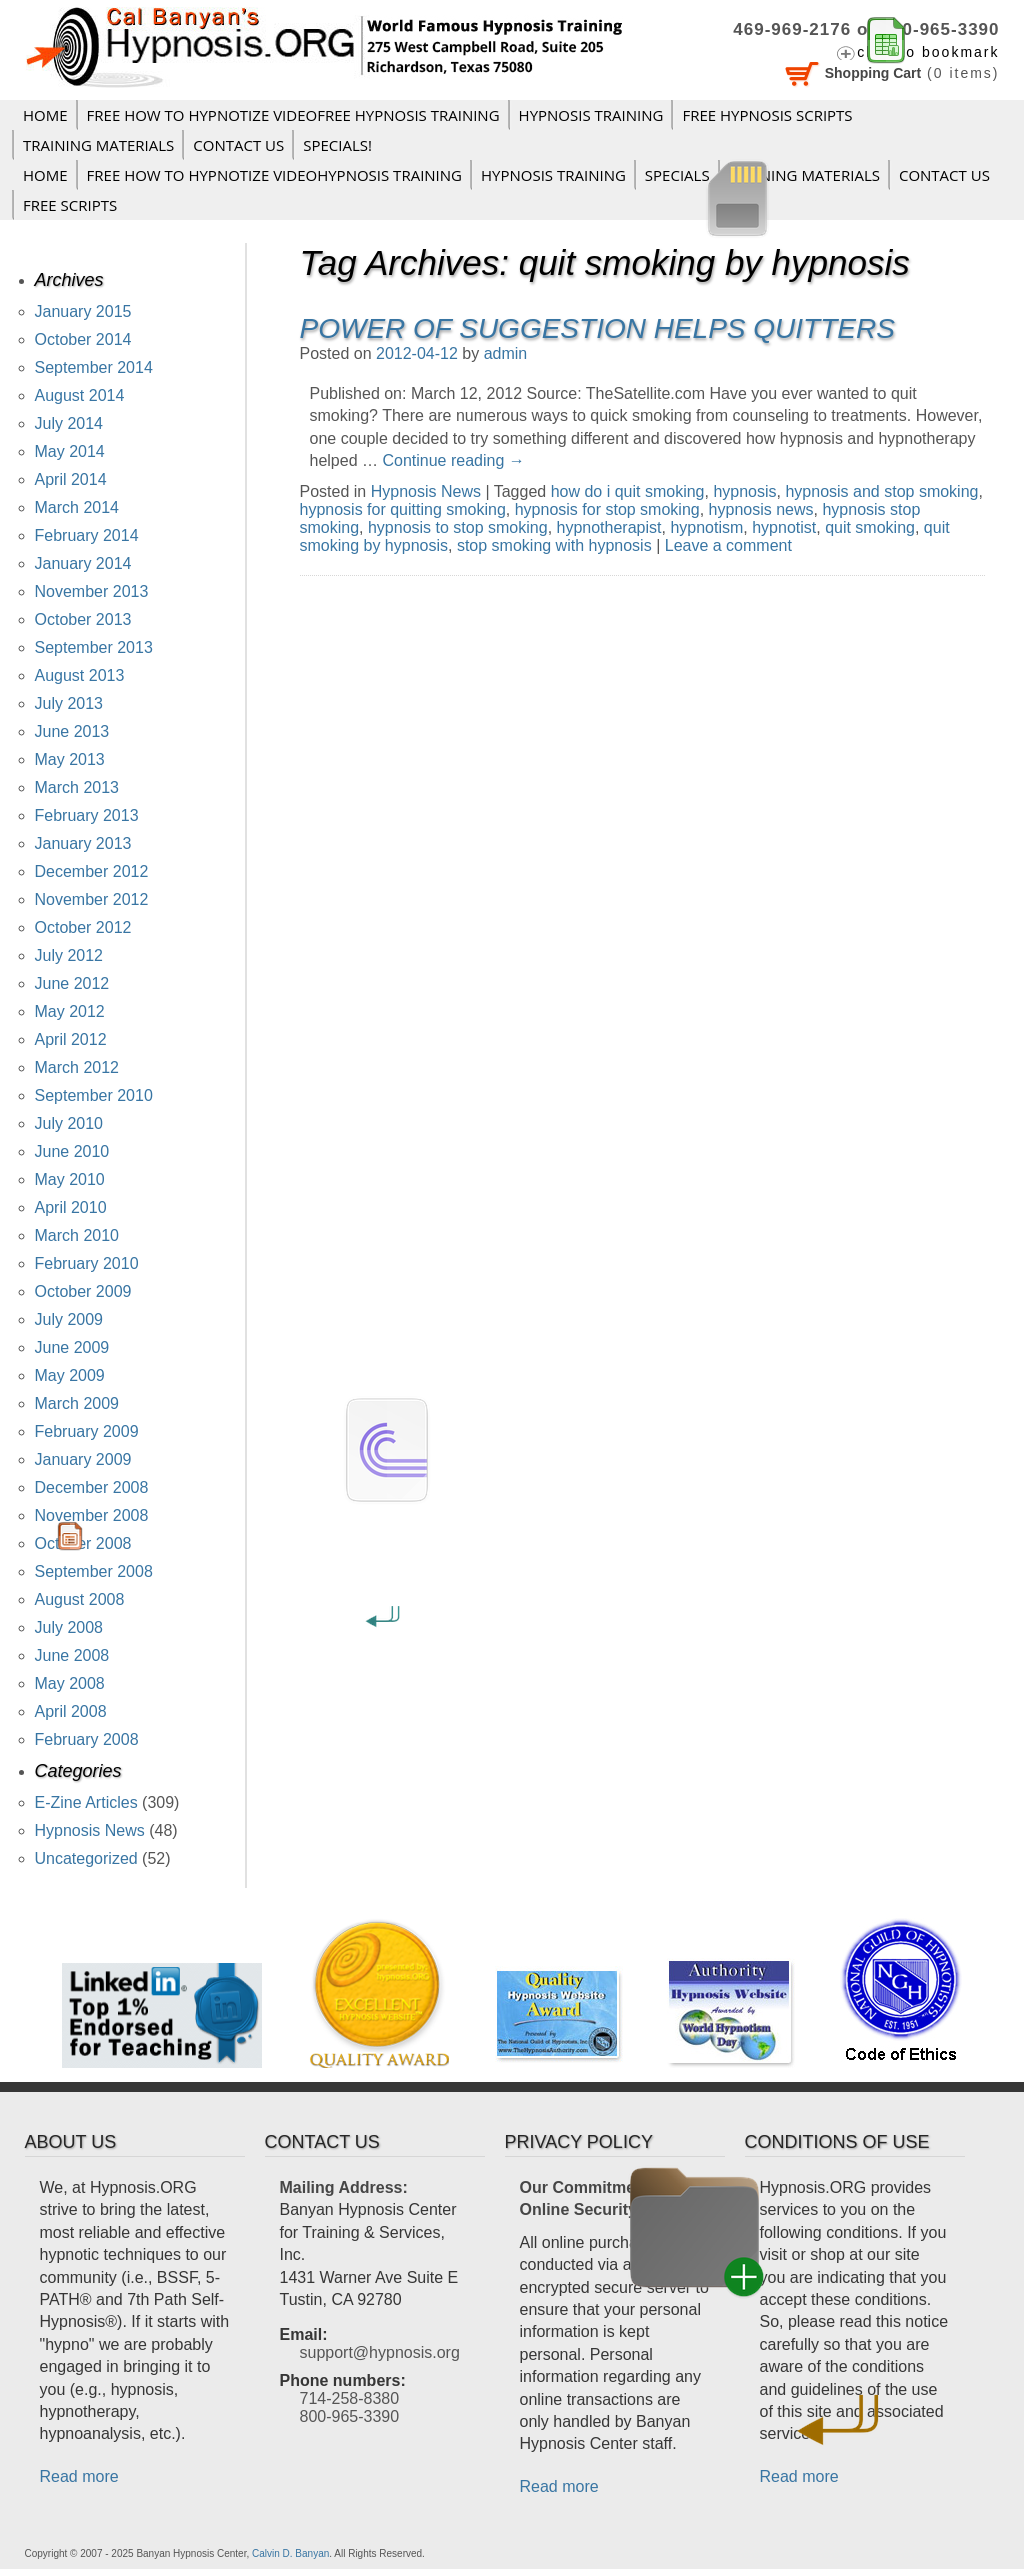  Describe the element at coordinates (694, 2227) in the screenshot. I see `create a new folder` at that location.